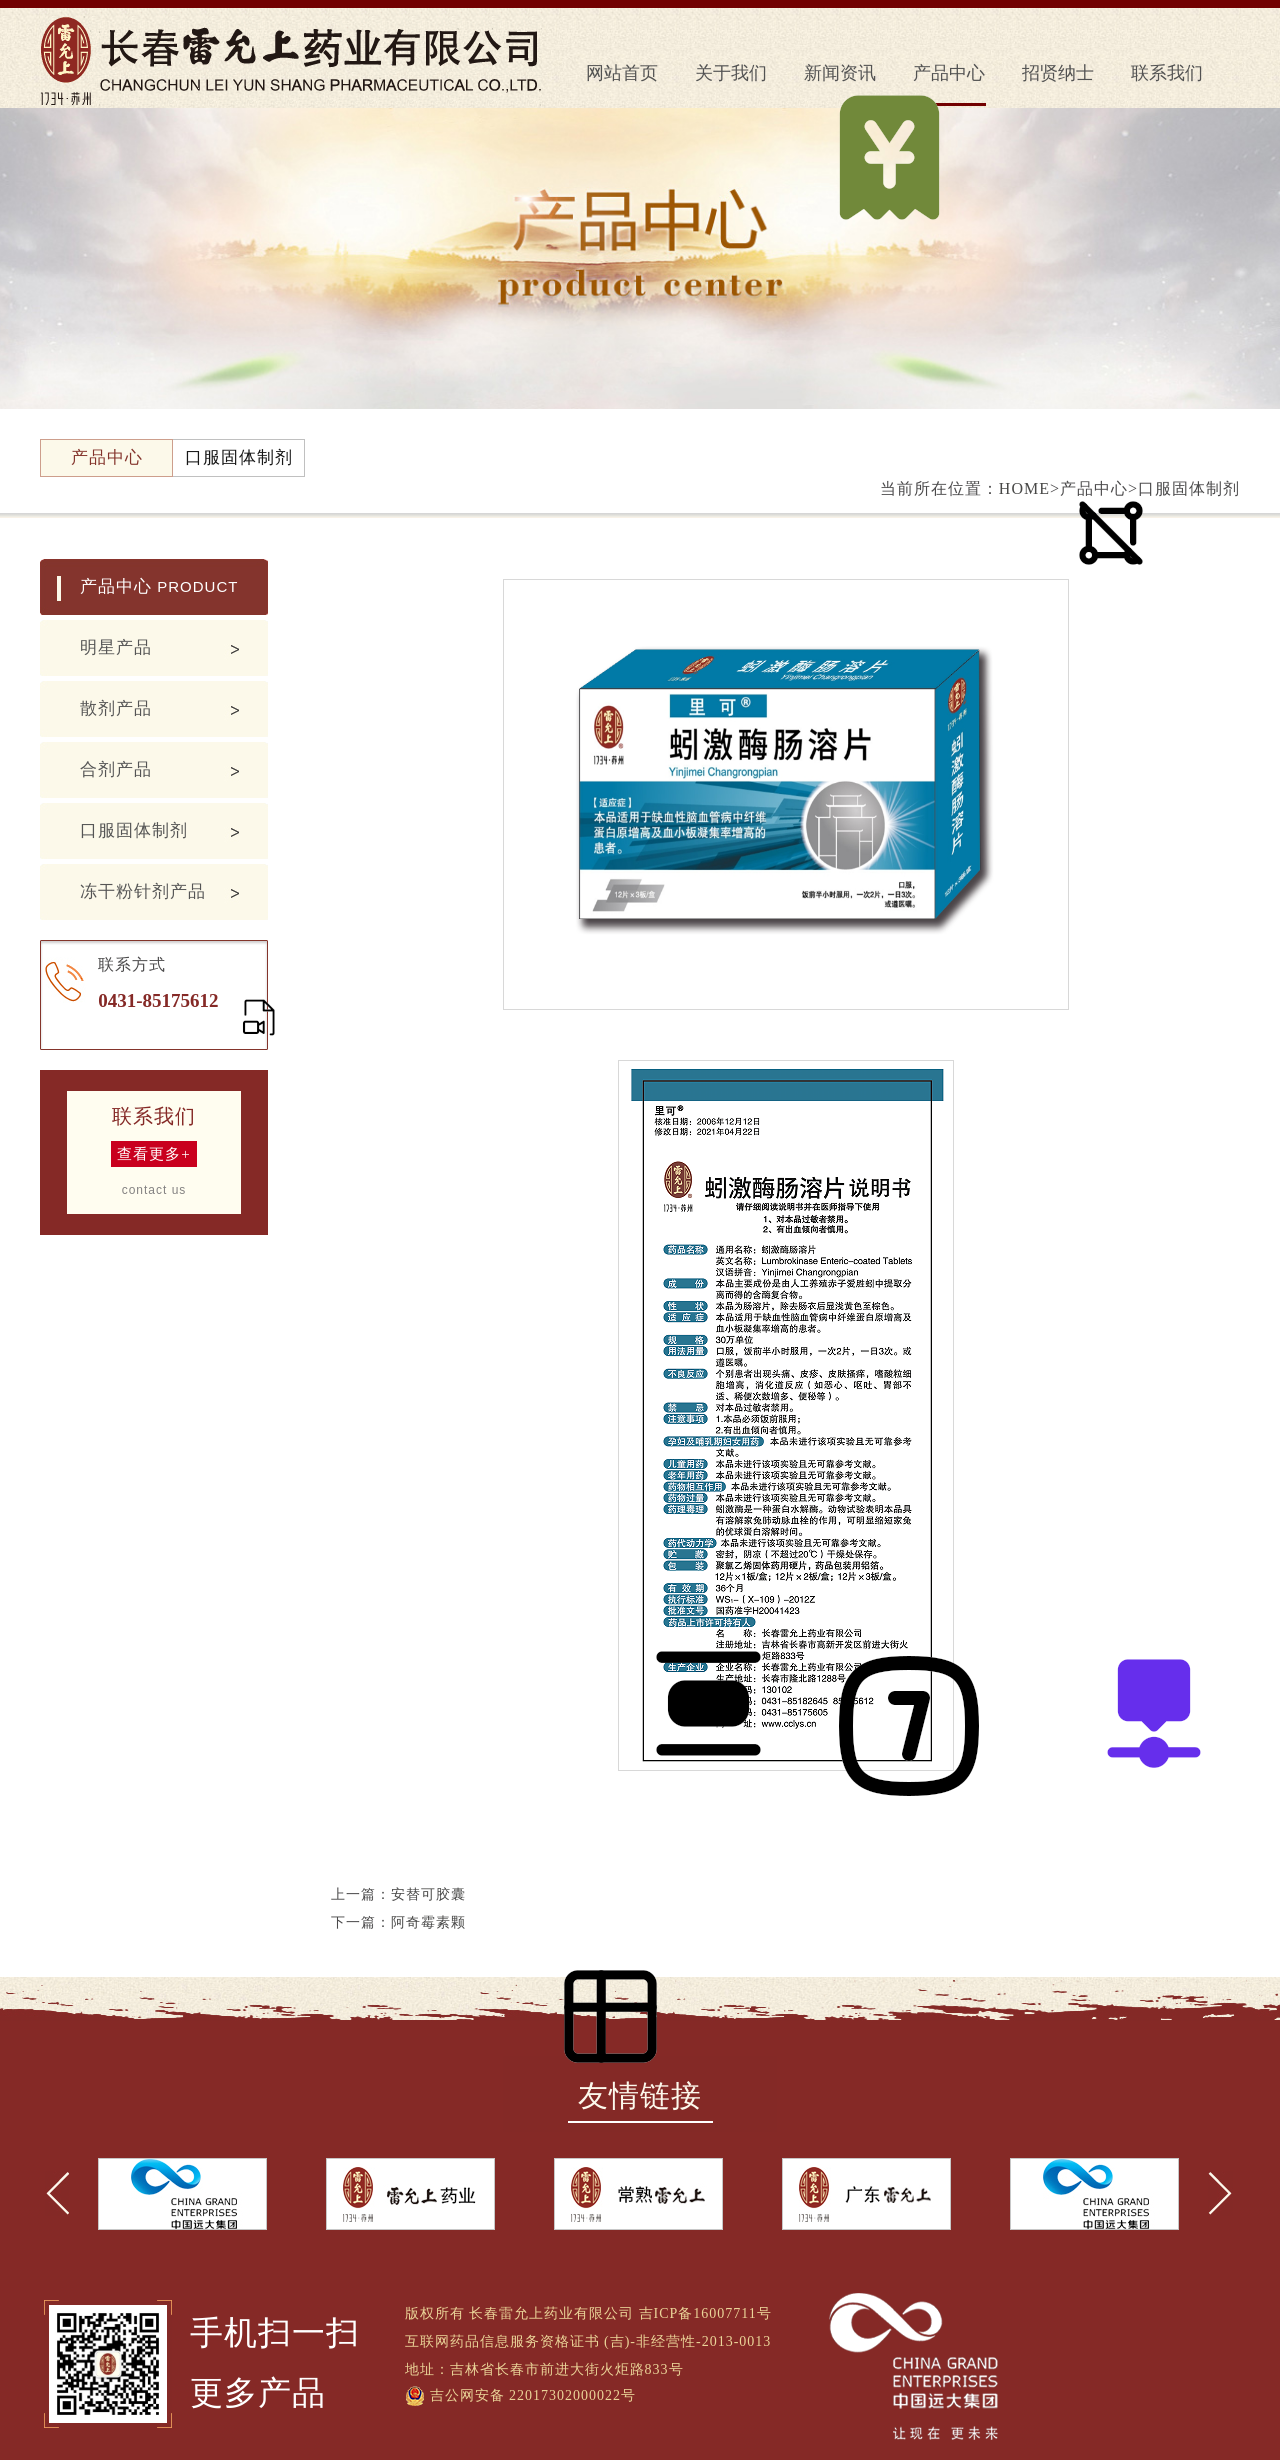  What do you see at coordinates (909, 1726) in the screenshot?
I see `indicates step 7 in a multi-step process` at bounding box center [909, 1726].